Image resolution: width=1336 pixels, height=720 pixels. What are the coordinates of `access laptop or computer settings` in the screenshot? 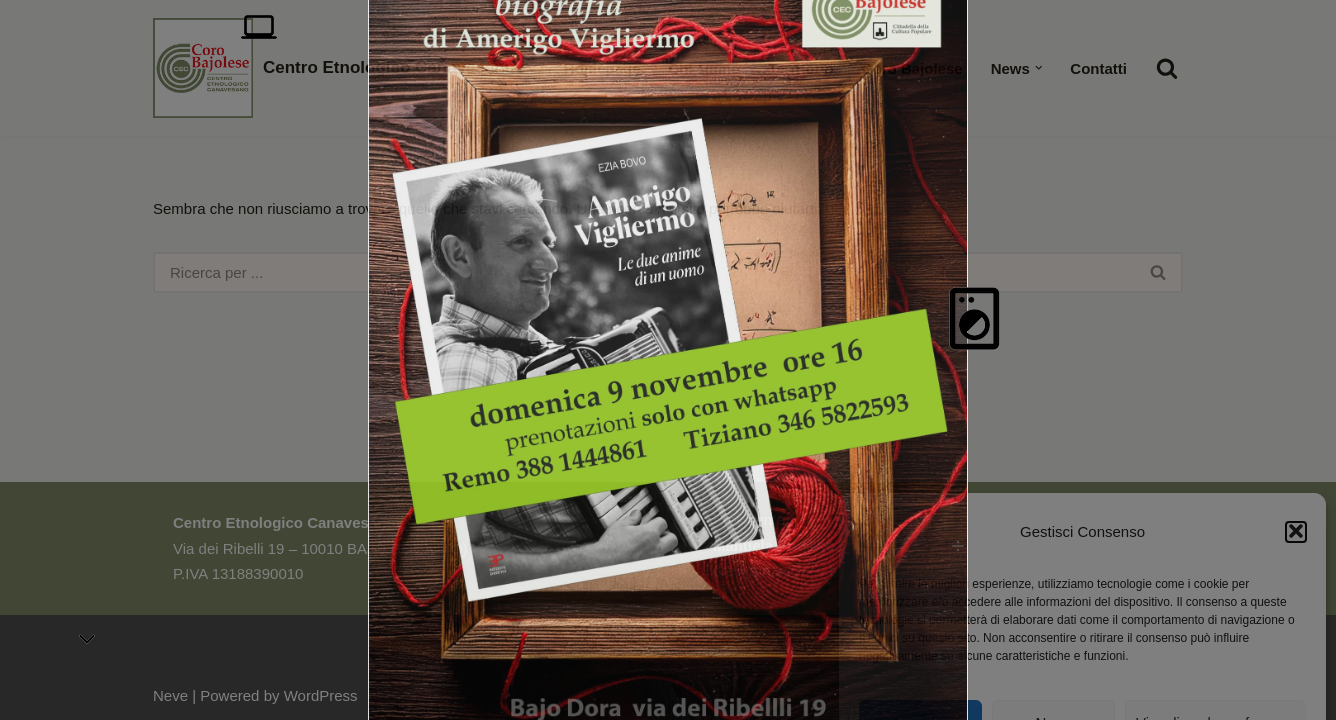 It's located at (259, 27).